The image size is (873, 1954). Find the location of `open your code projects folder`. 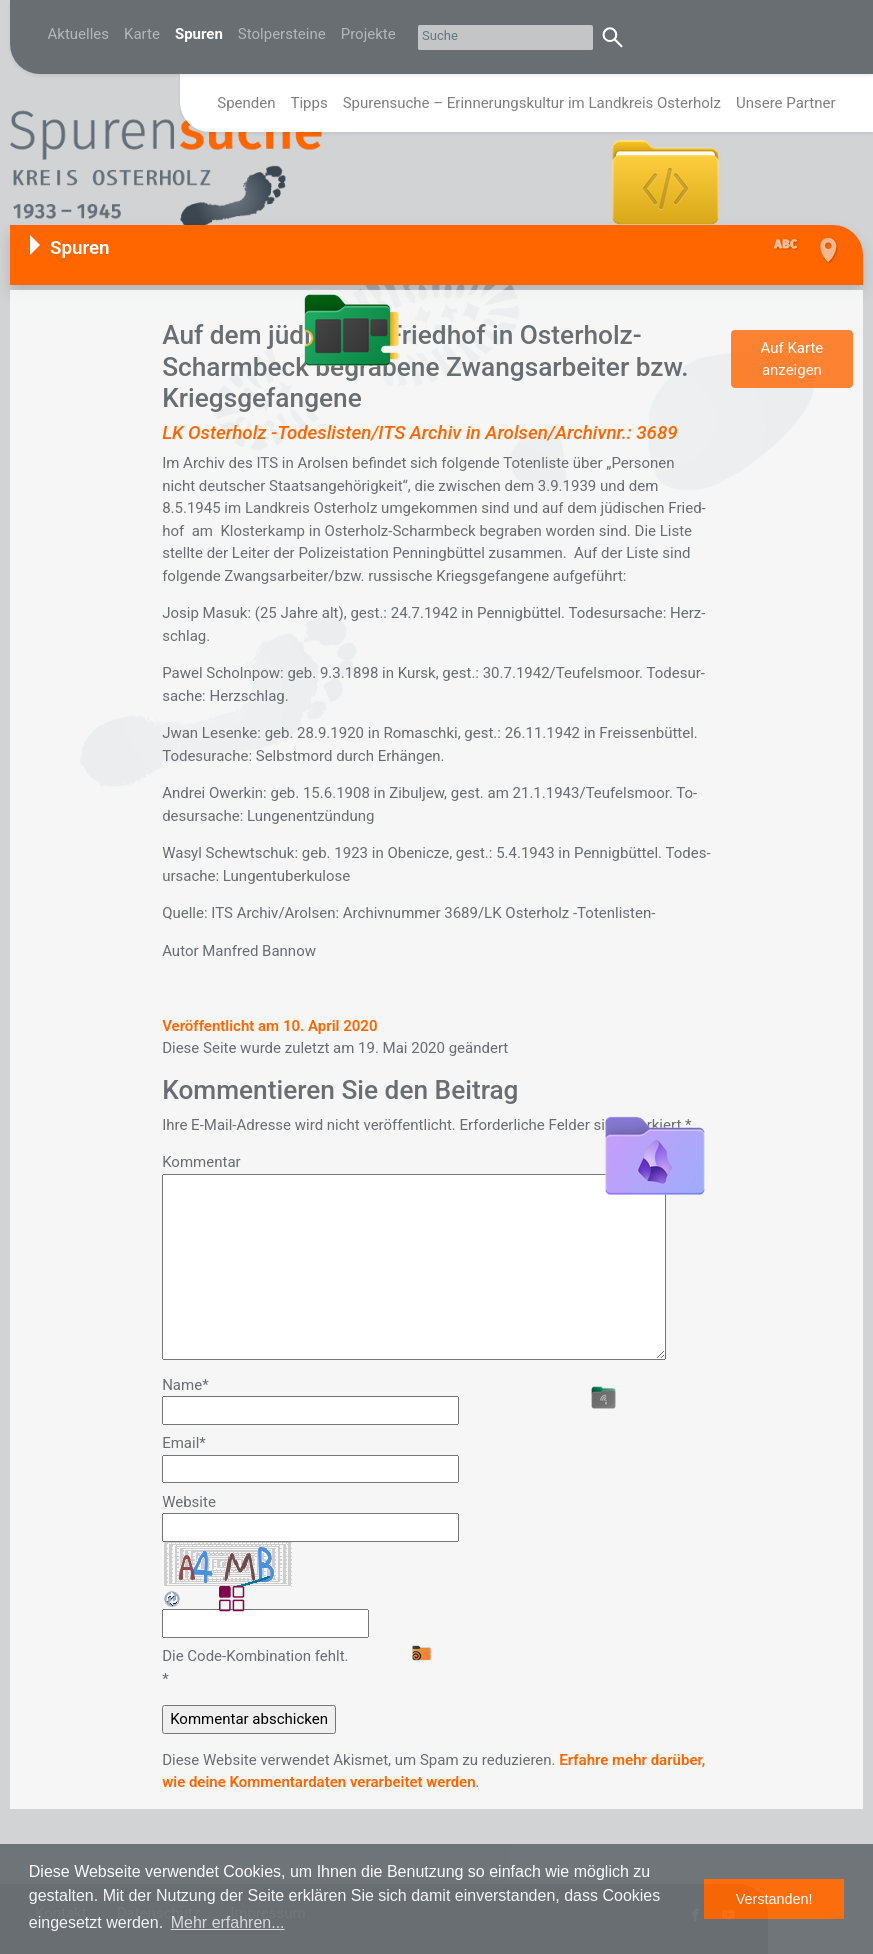

open your code projects folder is located at coordinates (665, 182).